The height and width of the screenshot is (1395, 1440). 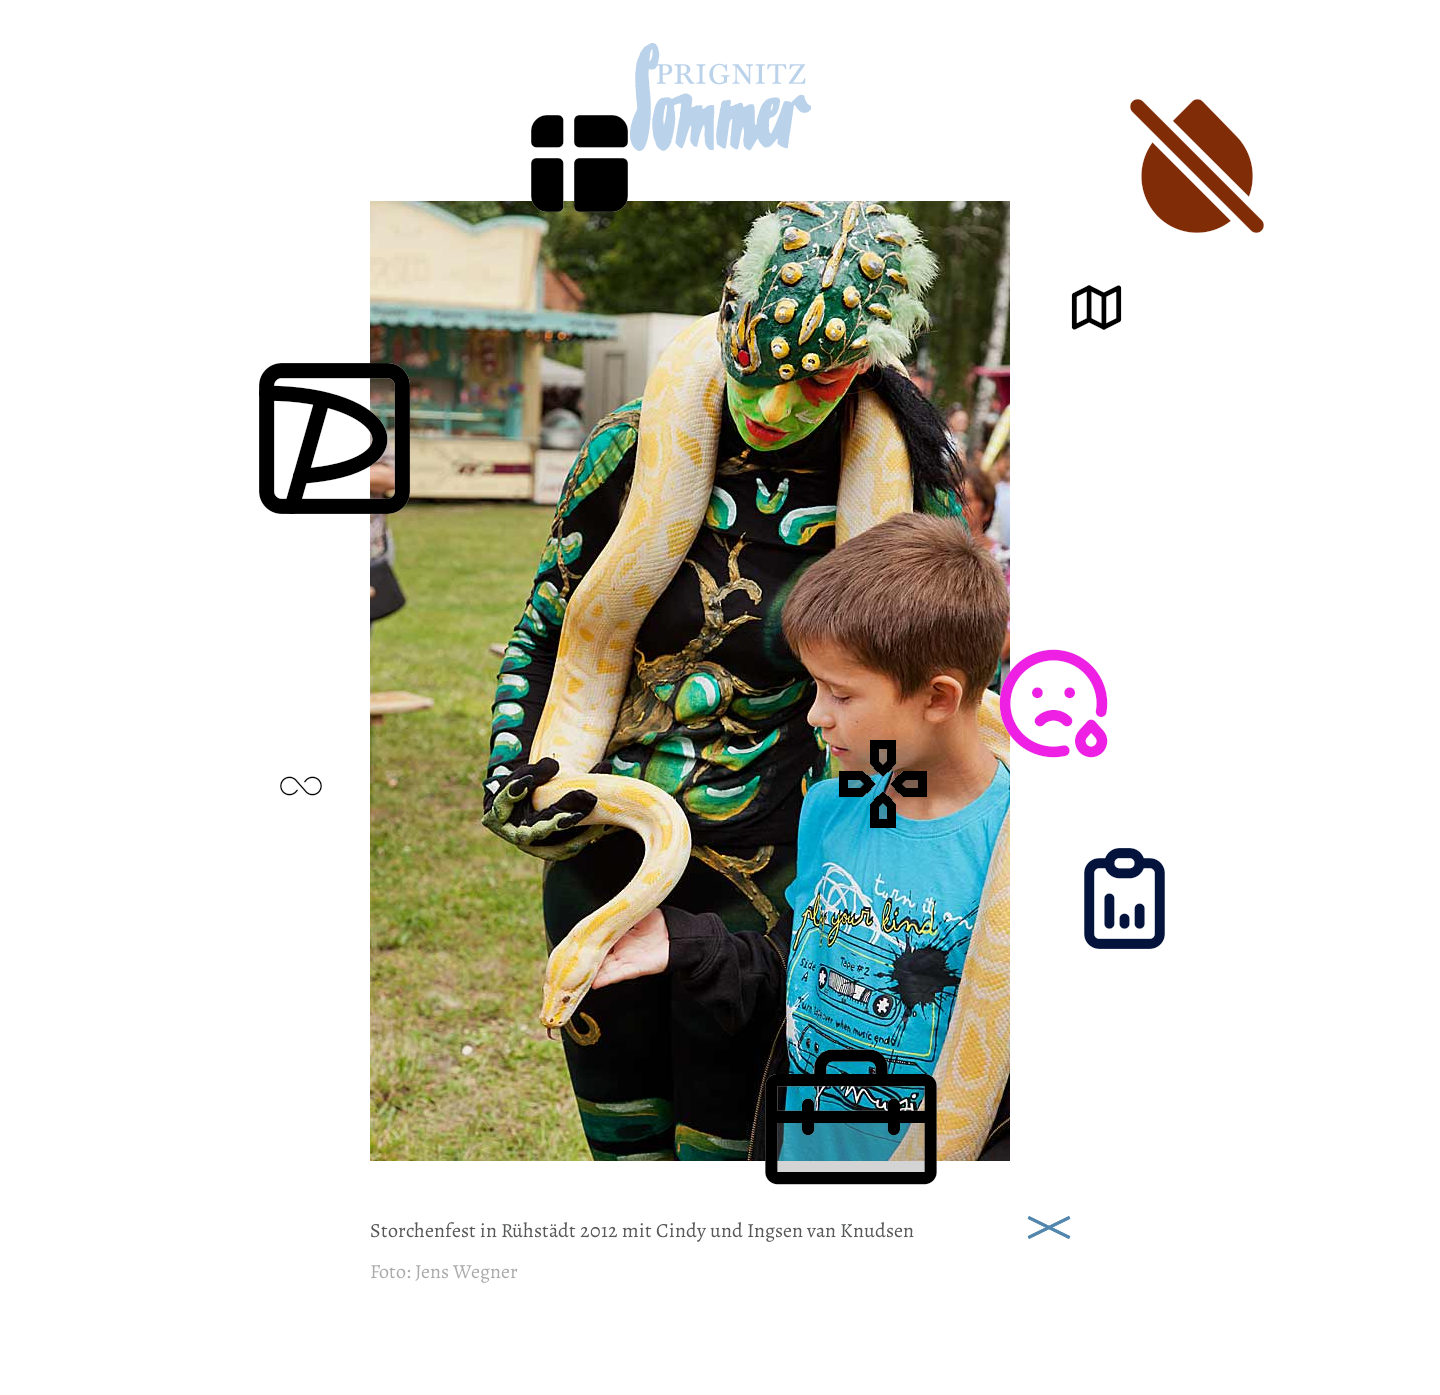 What do you see at coordinates (883, 784) in the screenshot?
I see `access gaming features or settings` at bounding box center [883, 784].